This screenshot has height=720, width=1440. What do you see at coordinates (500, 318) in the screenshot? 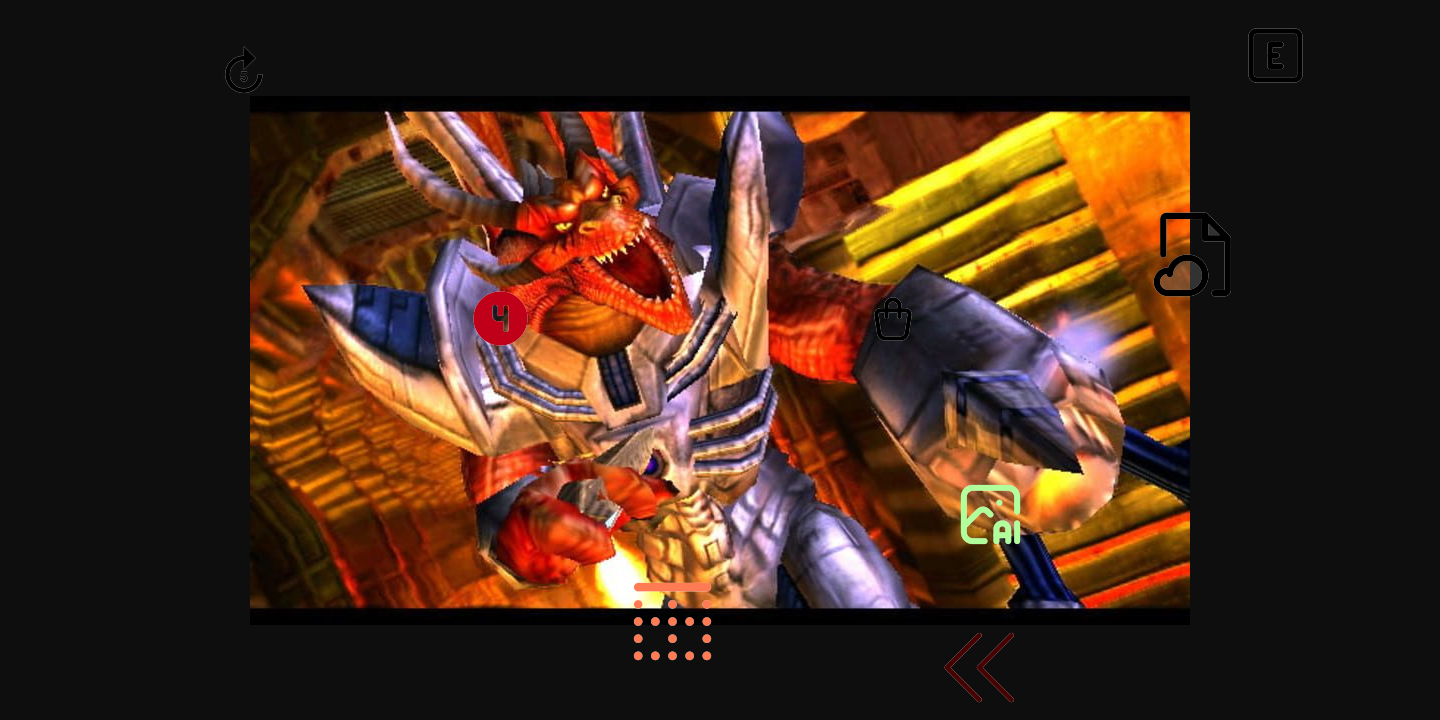
I see `indicates step 4 in a multi-step process` at bounding box center [500, 318].